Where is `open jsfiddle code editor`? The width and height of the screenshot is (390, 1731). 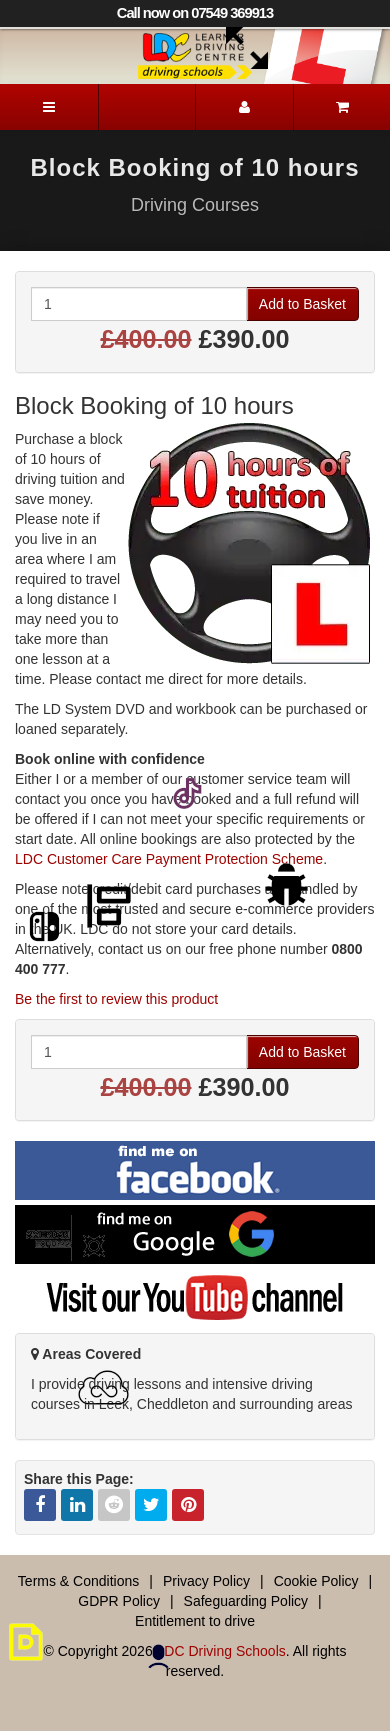 open jsfiddle code editor is located at coordinates (103, 1387).